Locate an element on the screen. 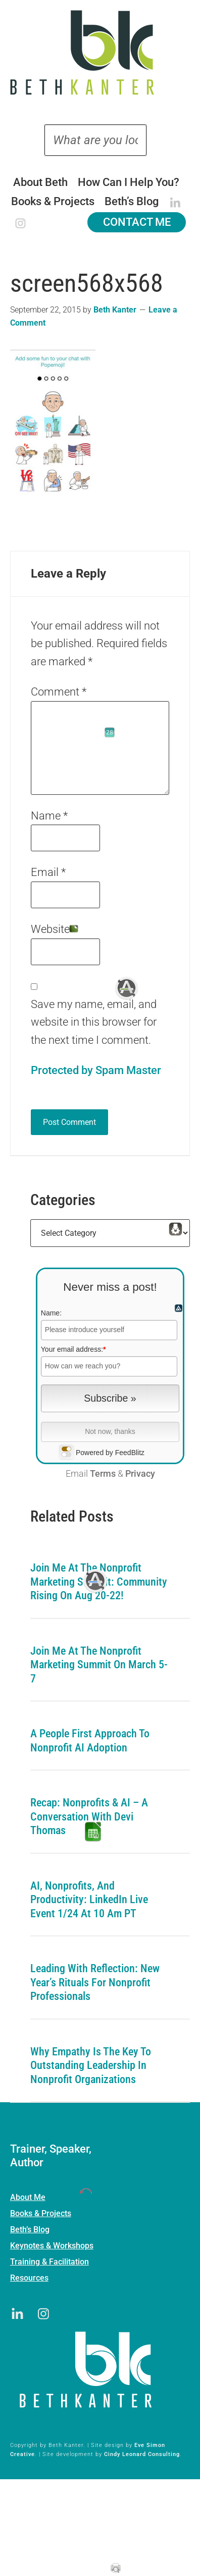  open the calendar app is located at coordinates (110, 732).